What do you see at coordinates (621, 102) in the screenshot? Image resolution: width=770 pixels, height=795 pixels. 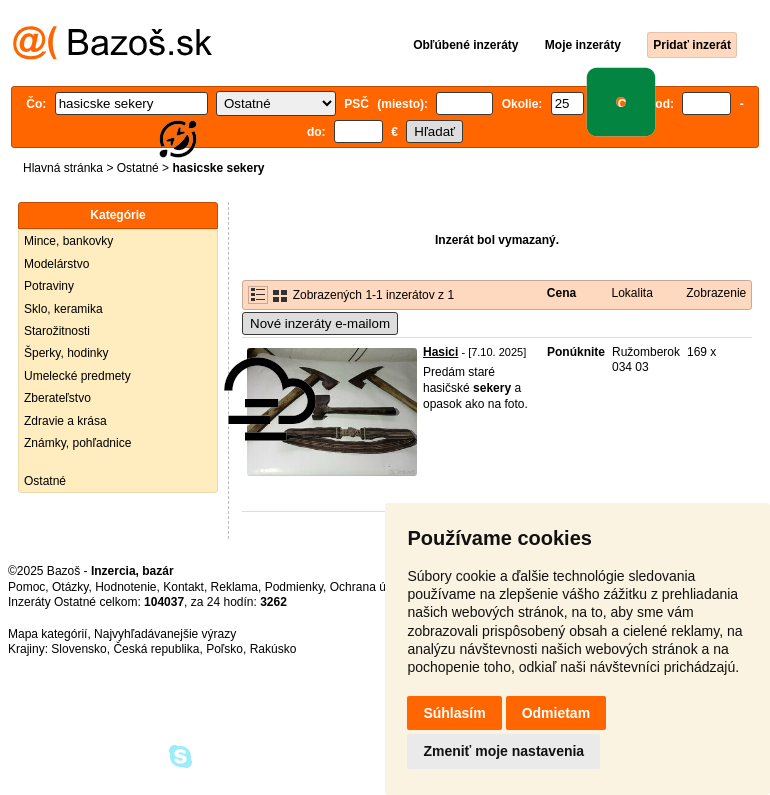 I see `indicates a value of one in a dice or random number game` at bounding box center [621, 102].